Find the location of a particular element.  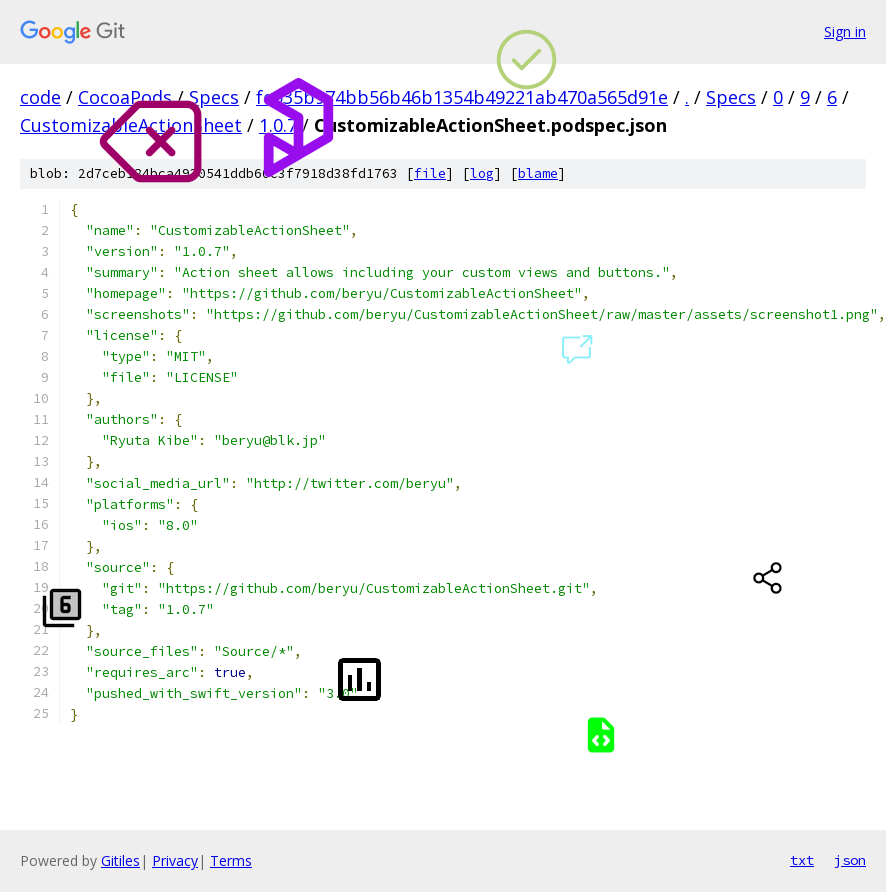

filter option 6 in a series of image filters is located at coordinates (62, 608).